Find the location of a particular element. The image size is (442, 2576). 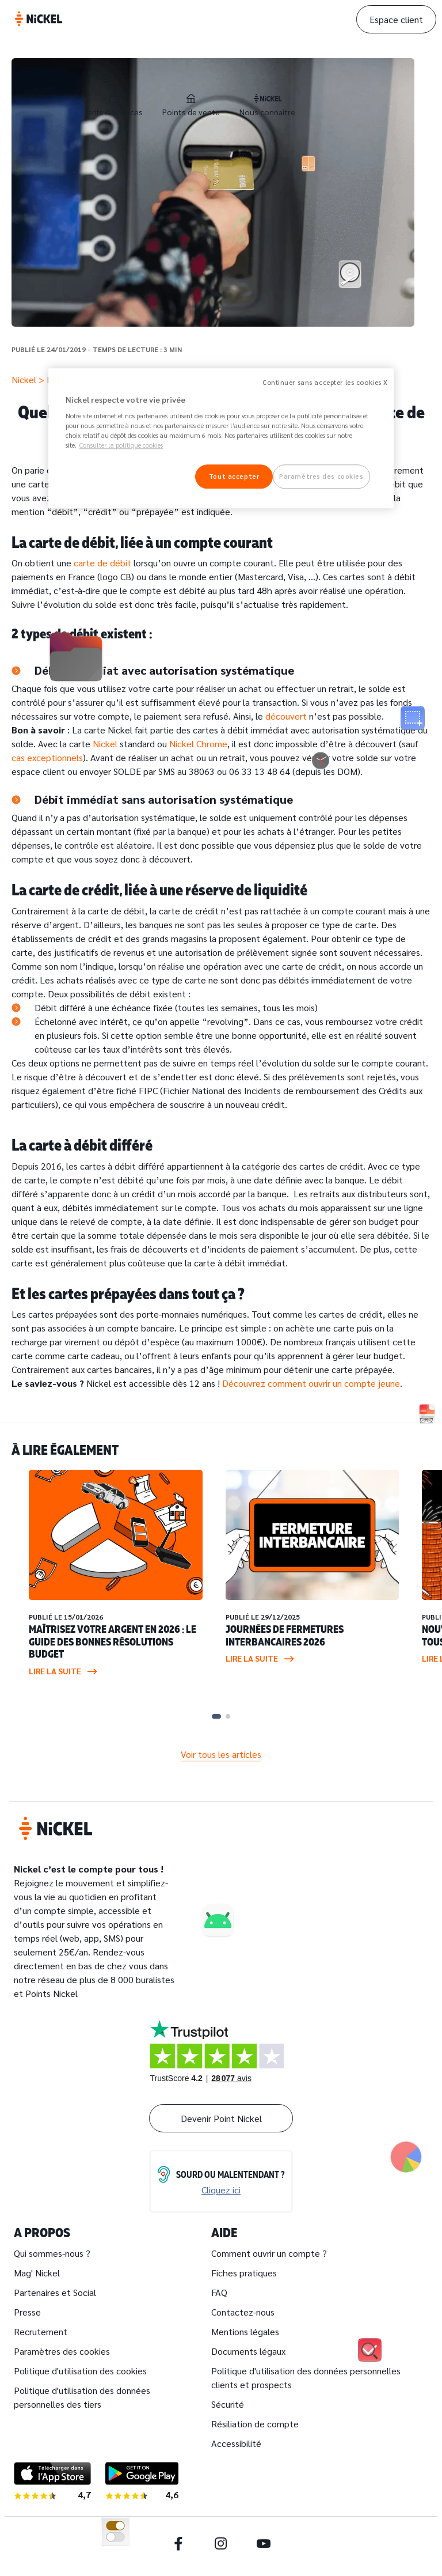

open disk usage analyzer app is located at coordinates (406, 2157).